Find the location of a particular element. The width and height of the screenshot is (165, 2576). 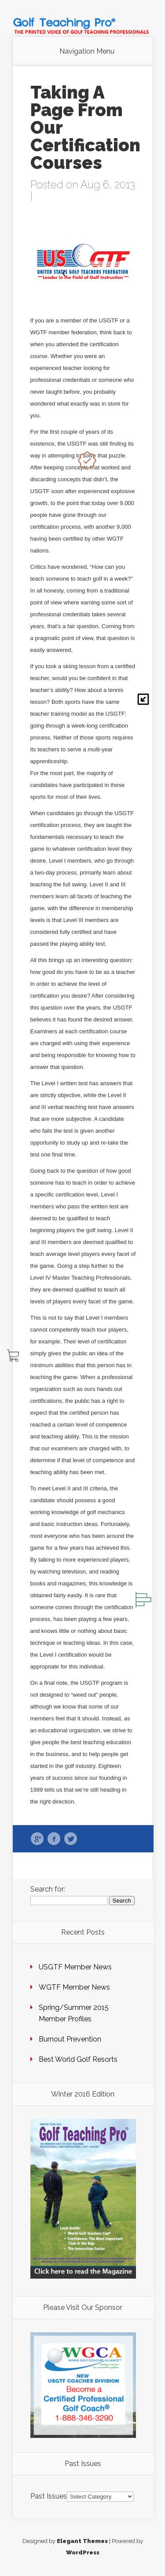

view horizontal bar chart is located at coordinates (143, 1599).